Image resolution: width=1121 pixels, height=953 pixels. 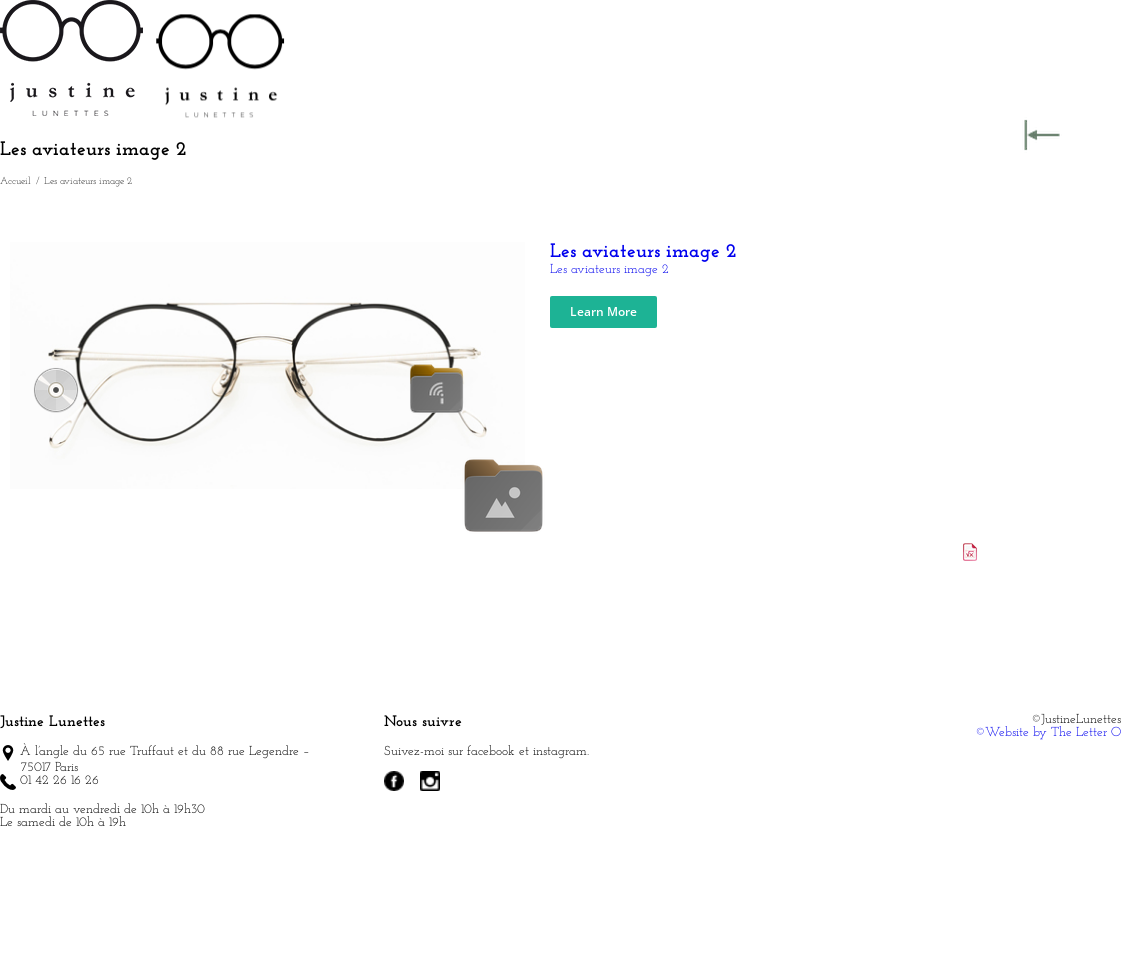 I want to click on go to the first item in a list or sequence, so click(x=1042, y=135).